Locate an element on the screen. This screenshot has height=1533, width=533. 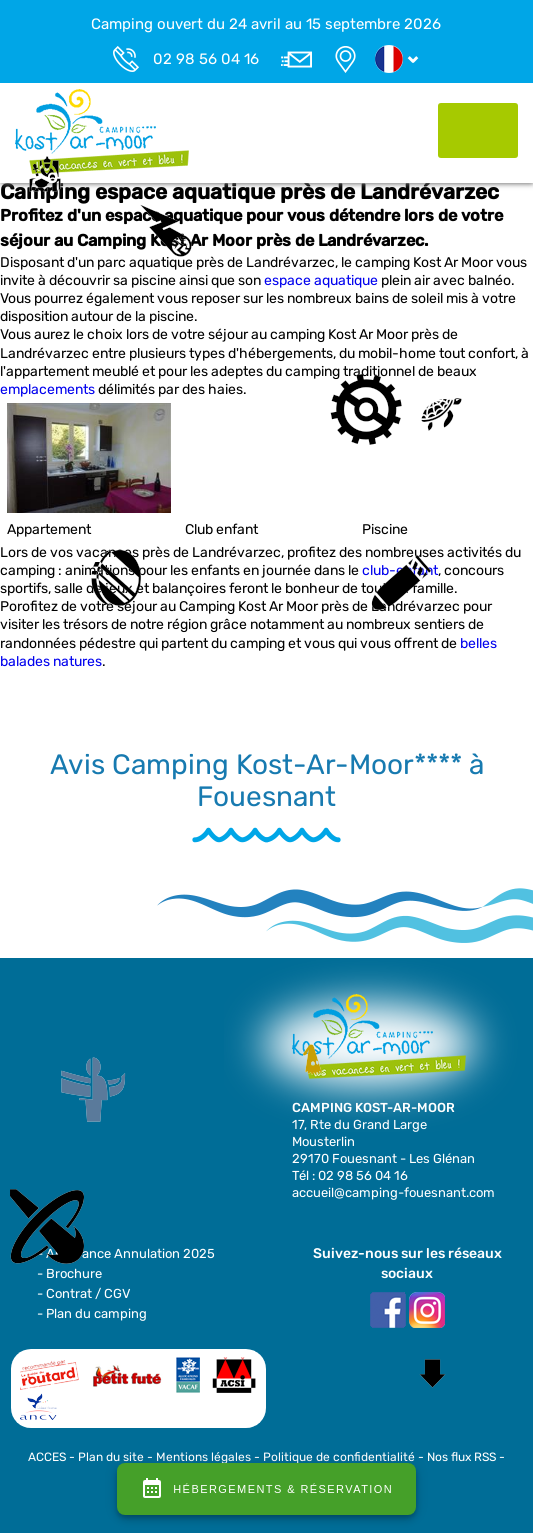
indicates a split or divided character state is located at coordinates (93, 1089).